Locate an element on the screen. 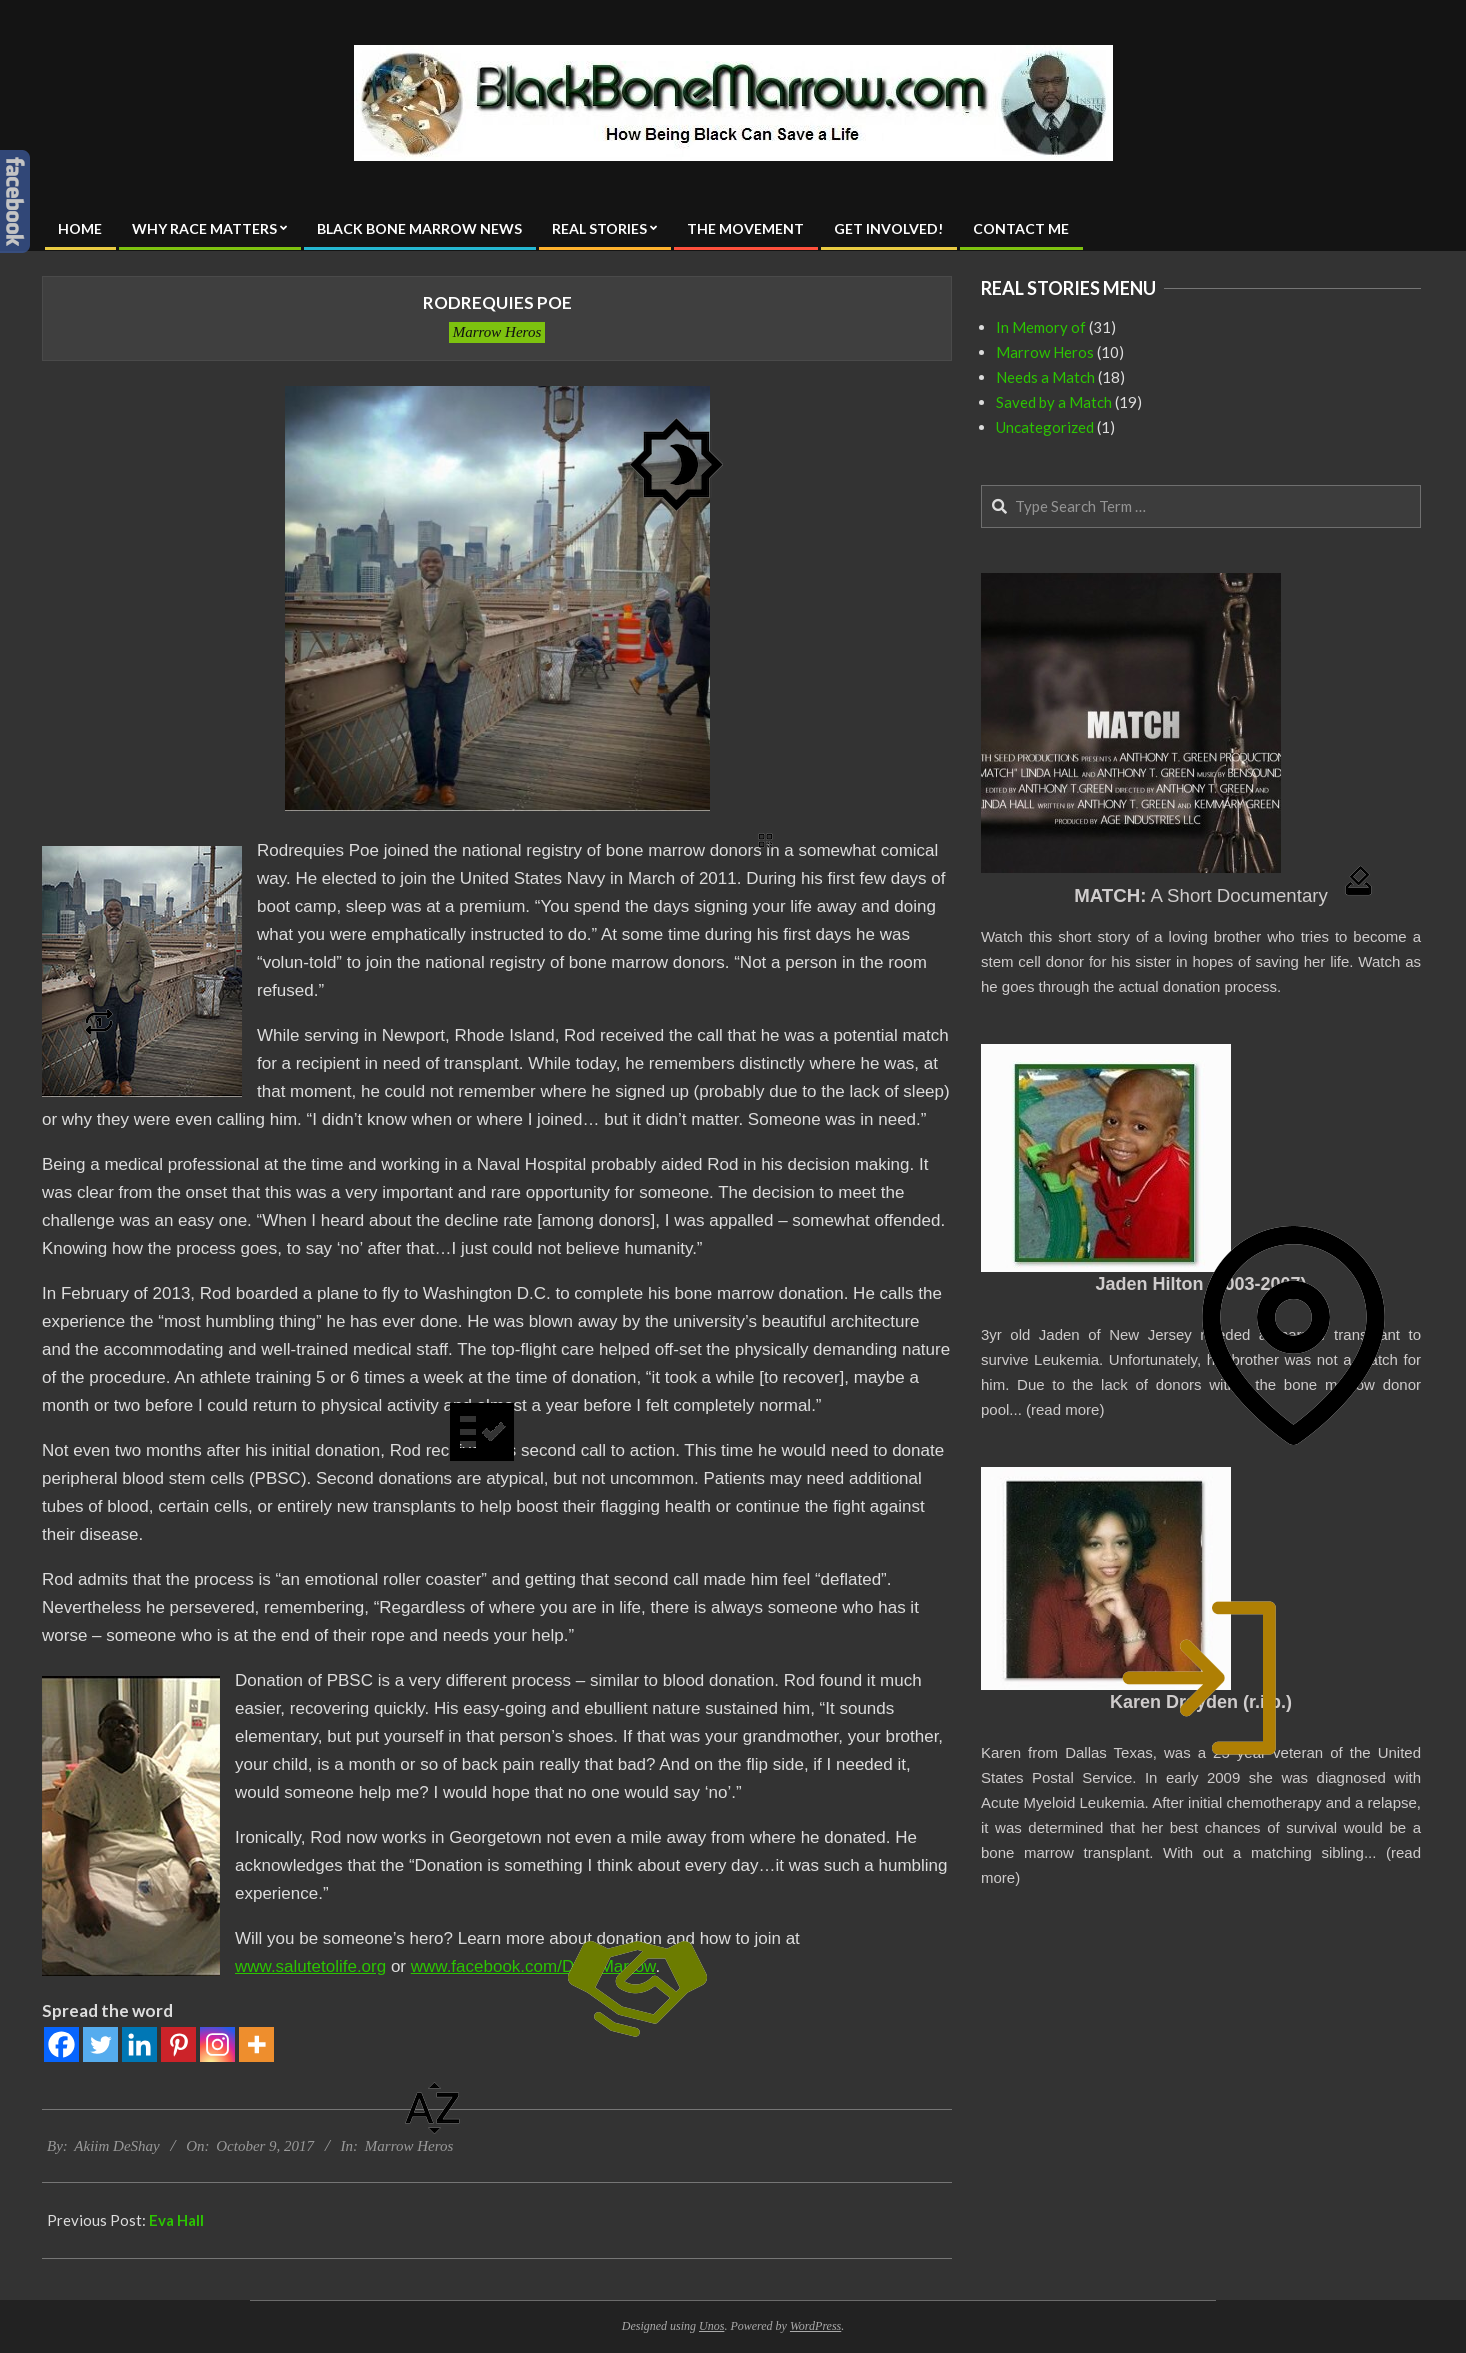  cast your vote or submit a ballot is located at coordinates (1358, 880).